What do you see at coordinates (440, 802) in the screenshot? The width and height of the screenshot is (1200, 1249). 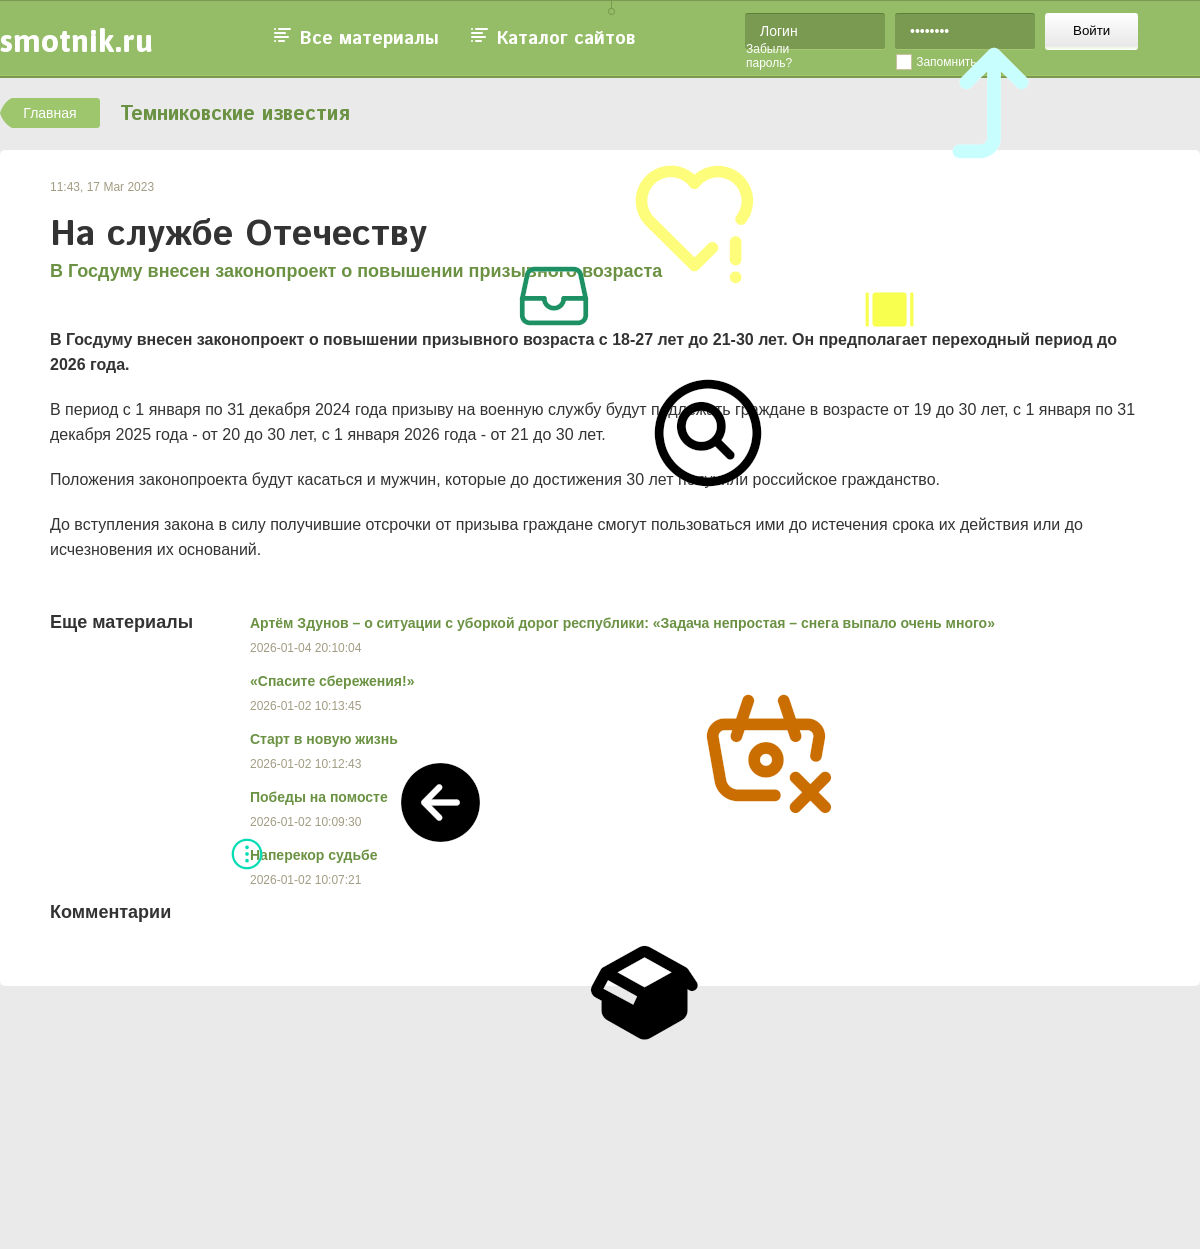 I see `go back to the previous screen` at bounding box center [440, 802].